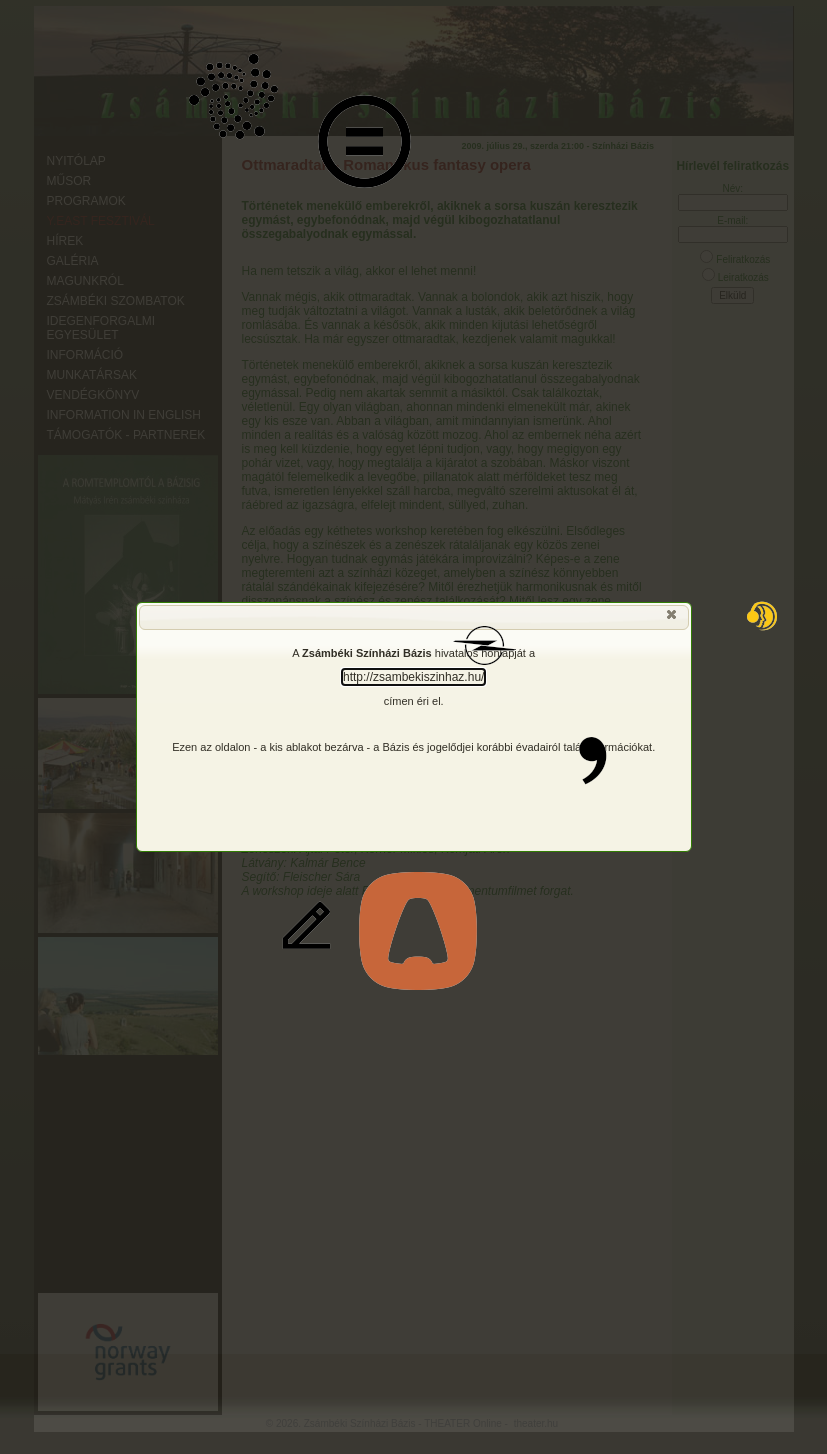 Image resolution: width=827 pixels, height=1454 pixels. Describe the element at coordinates (364, 141) in the screenshot. I see `creative commons no derivatives license indicator` at that location.